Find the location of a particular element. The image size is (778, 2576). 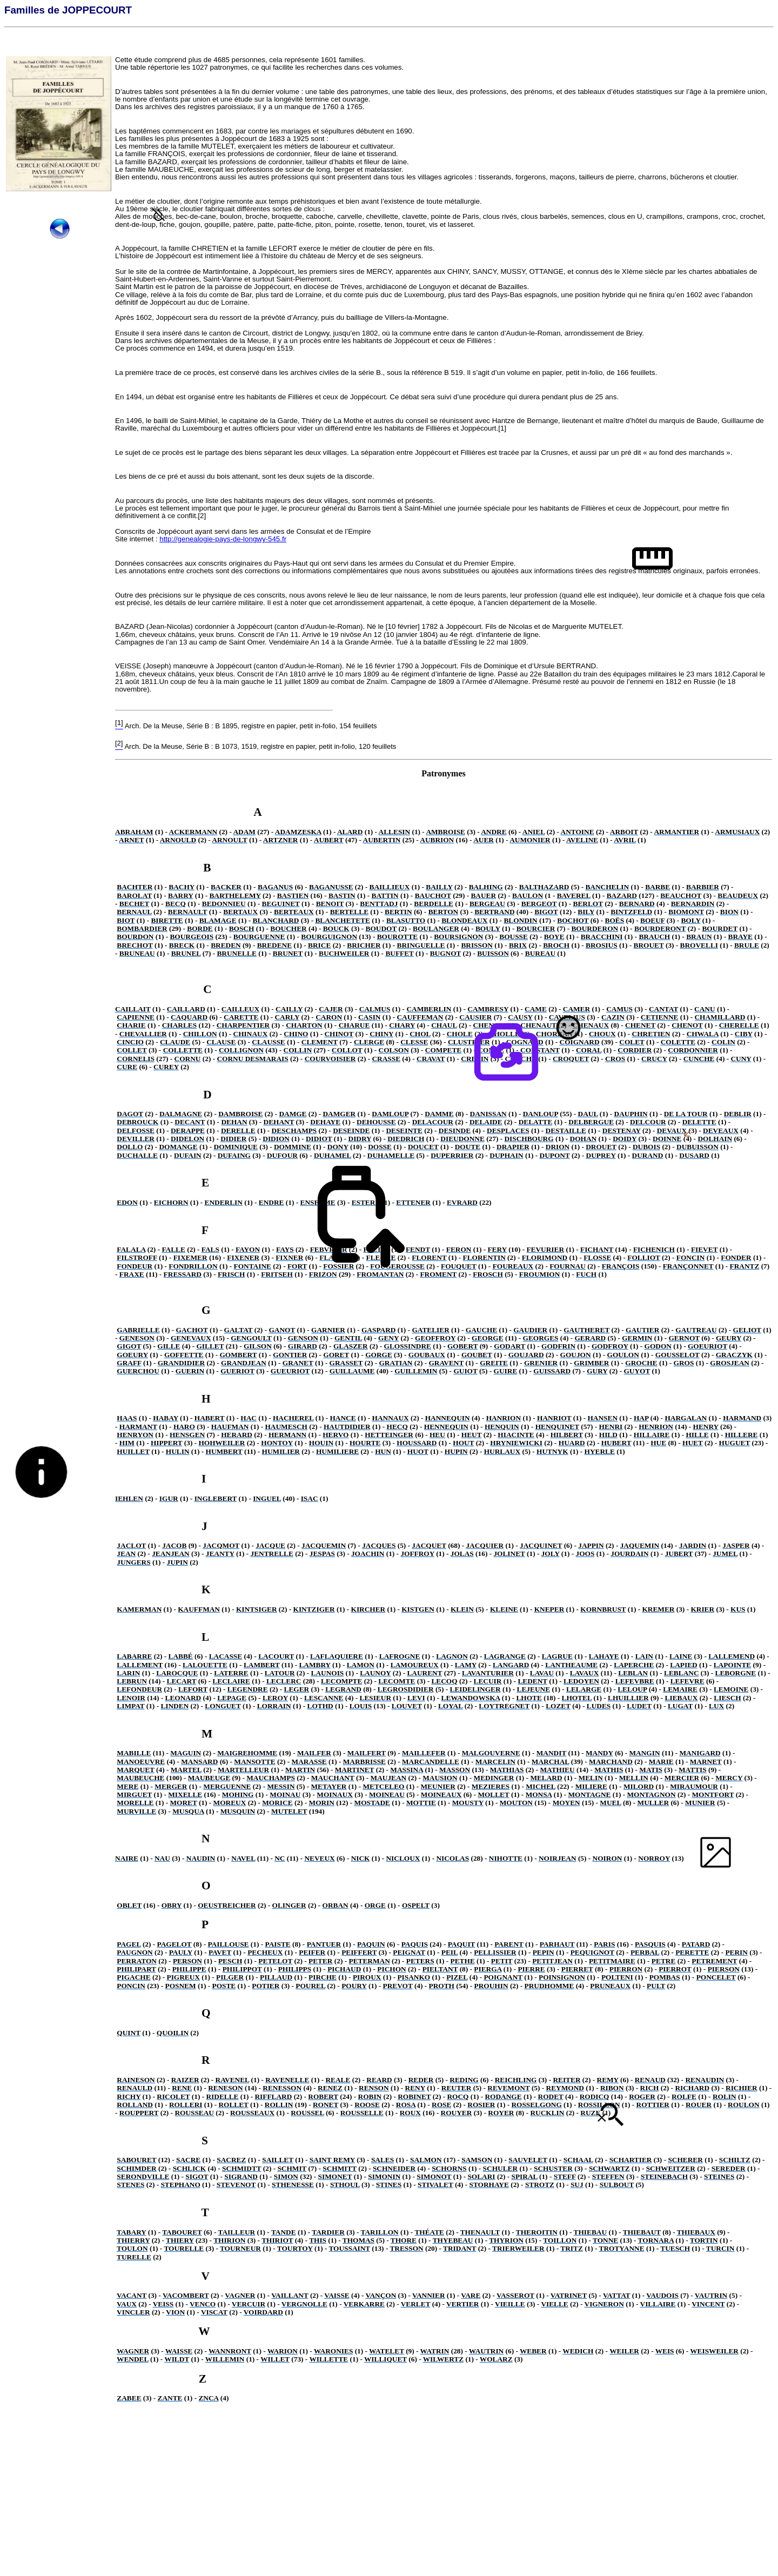

switch between front and rear camera is located at coordinates (506, 1052).